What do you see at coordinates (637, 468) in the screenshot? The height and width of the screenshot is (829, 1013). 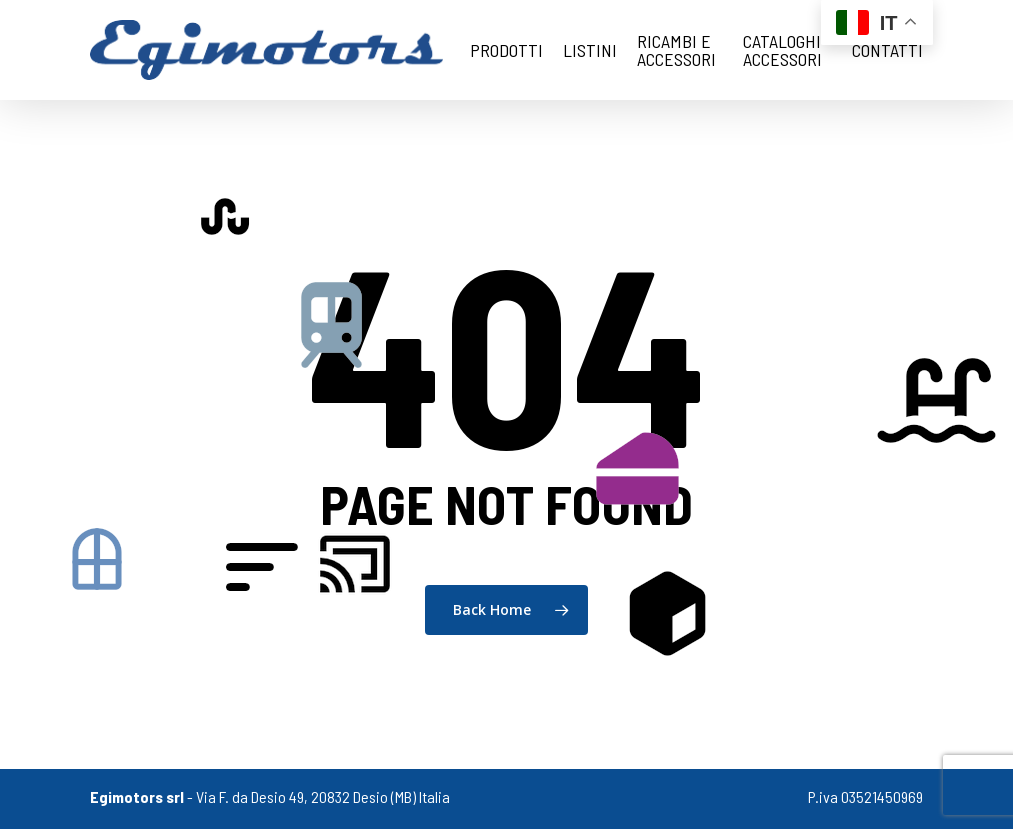 I see `indicates dairy or cheese category in a food app` at bounding box center [637, 468].